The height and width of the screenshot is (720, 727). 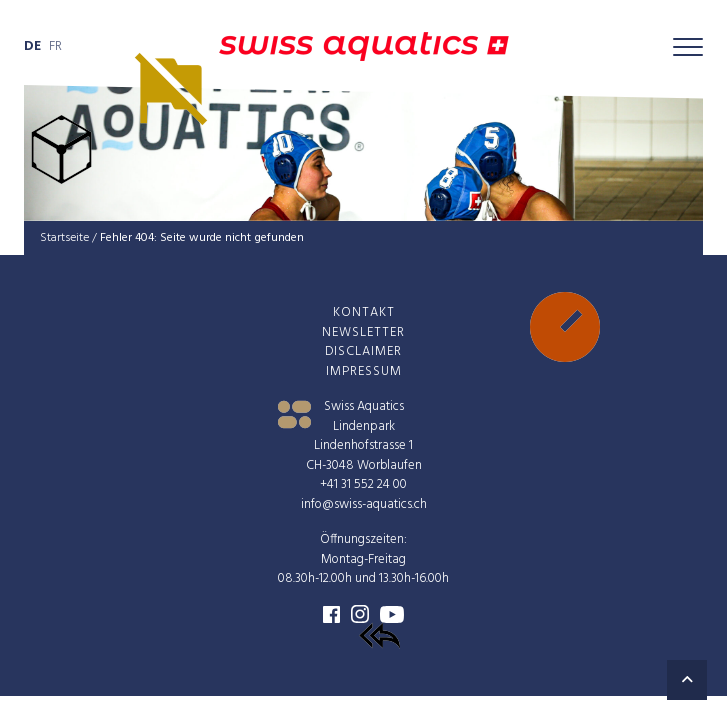 What do you see at coordinates (565, 327) in the screenshot?
I see `start or set a timer` at bounding box center [565, 327].